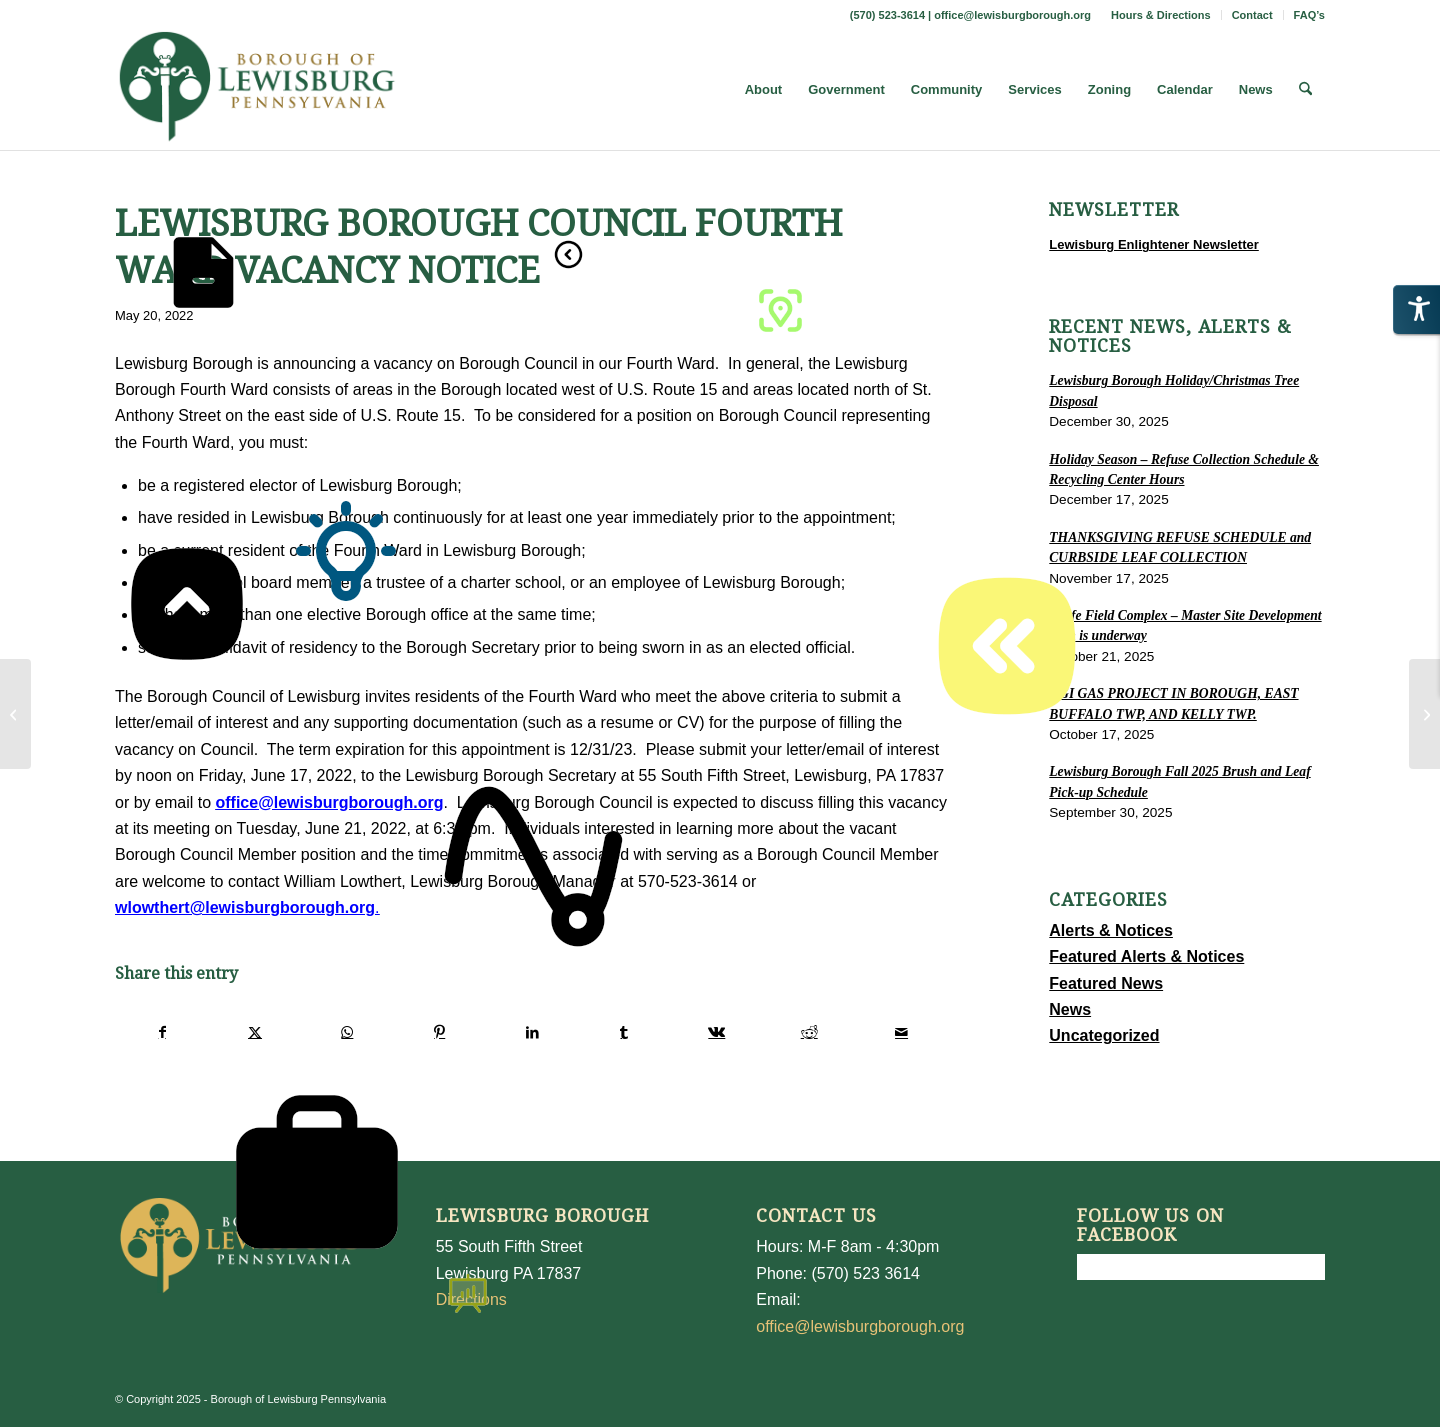 The width and height of the screenshot is (1440, 1427). What do you see at coordinates (203, 272) in the screenshot?
I see `remove content from a file` at bounding box center [203, 272].